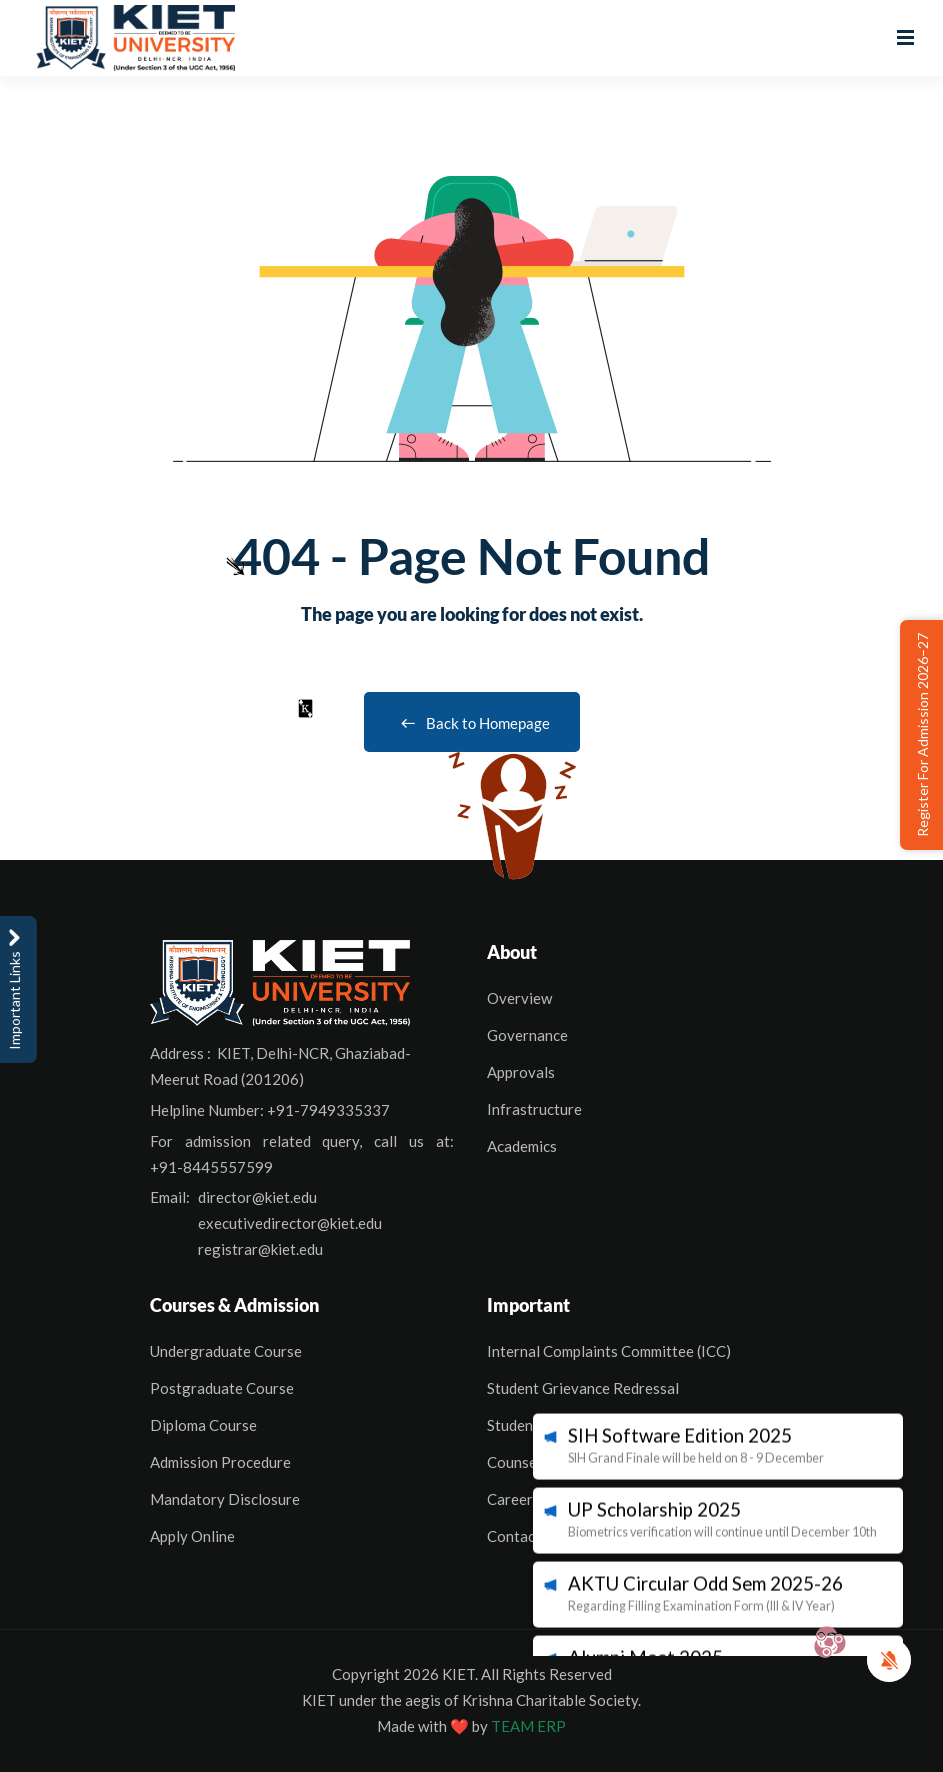  Describe the element at coordinates (235, 566) in the screenshot. I see `fast forward or skip ahead` at that location.